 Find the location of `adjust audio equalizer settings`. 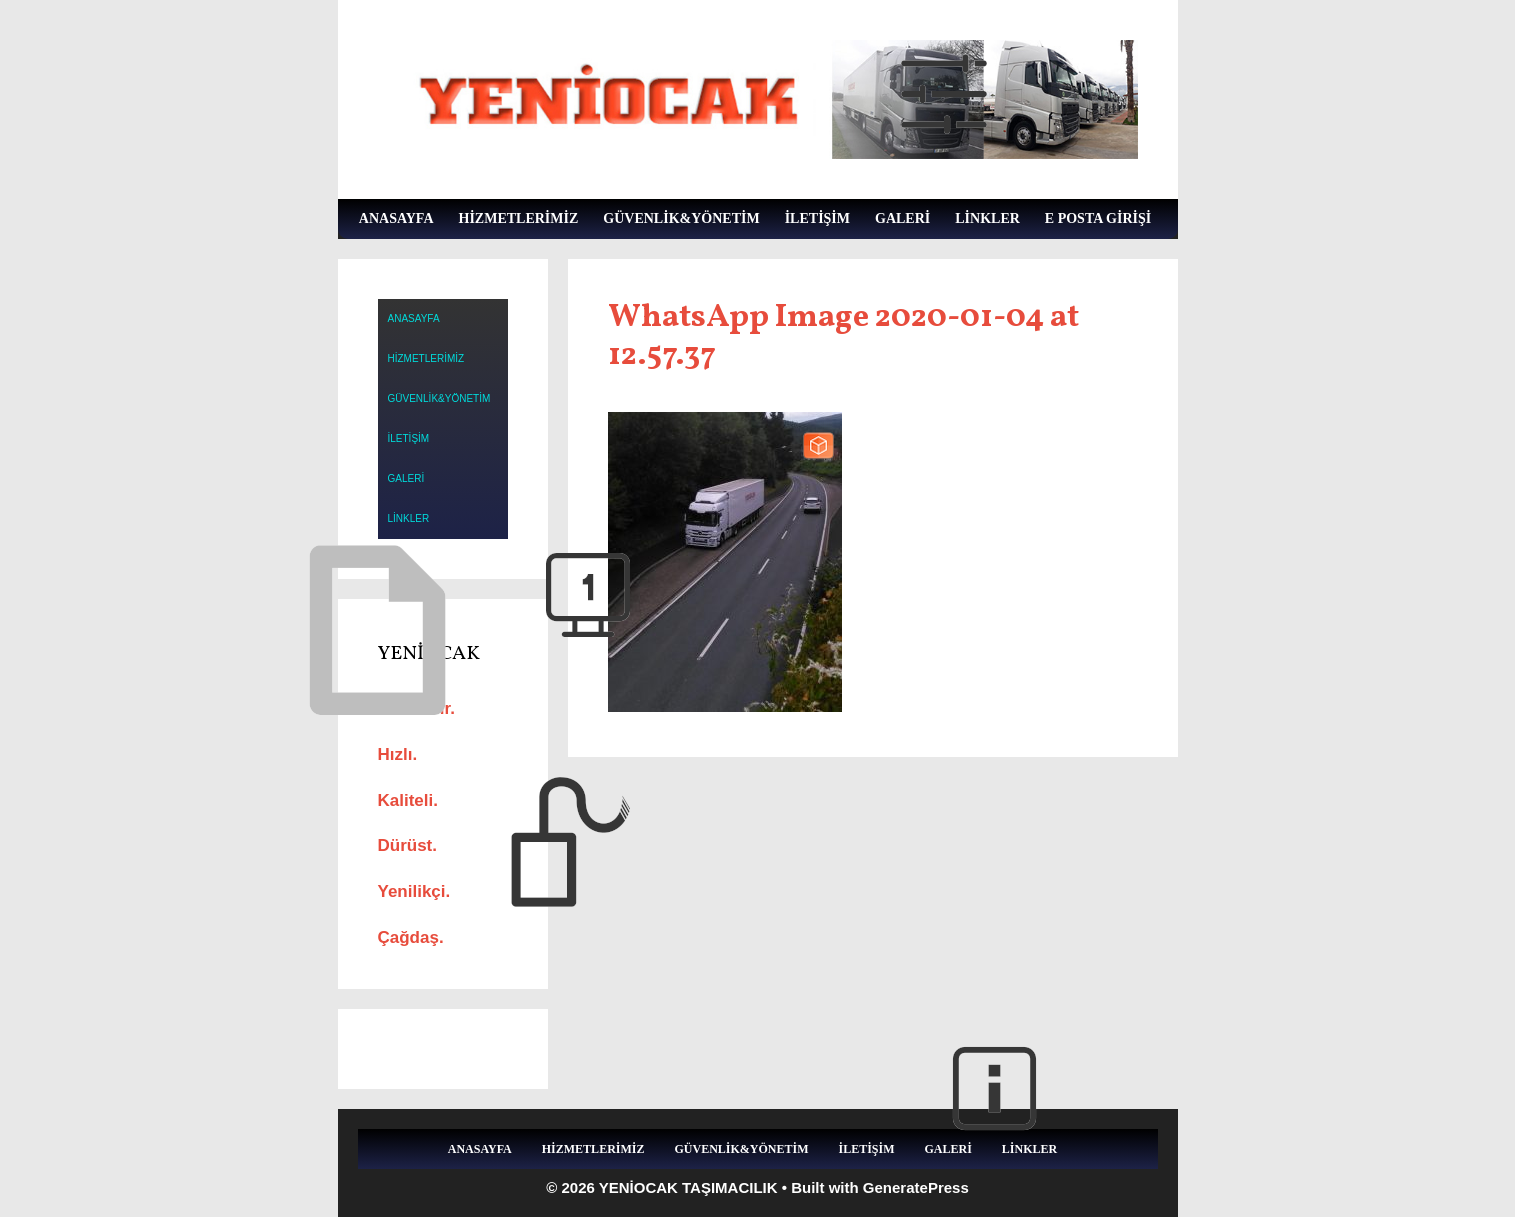

adjust audio equalizer settings is located at coordinates (944, 91).